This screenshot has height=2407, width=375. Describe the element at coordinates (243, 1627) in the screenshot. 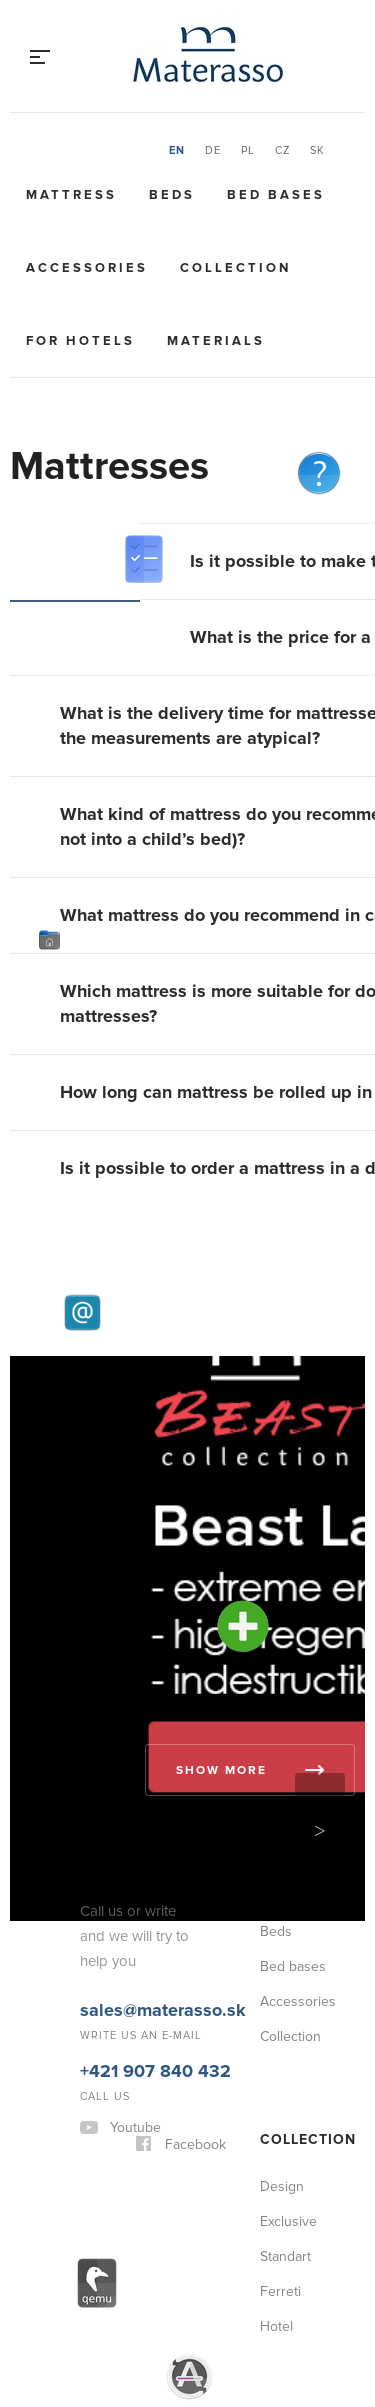

I see `add a new item to the list` at that location.